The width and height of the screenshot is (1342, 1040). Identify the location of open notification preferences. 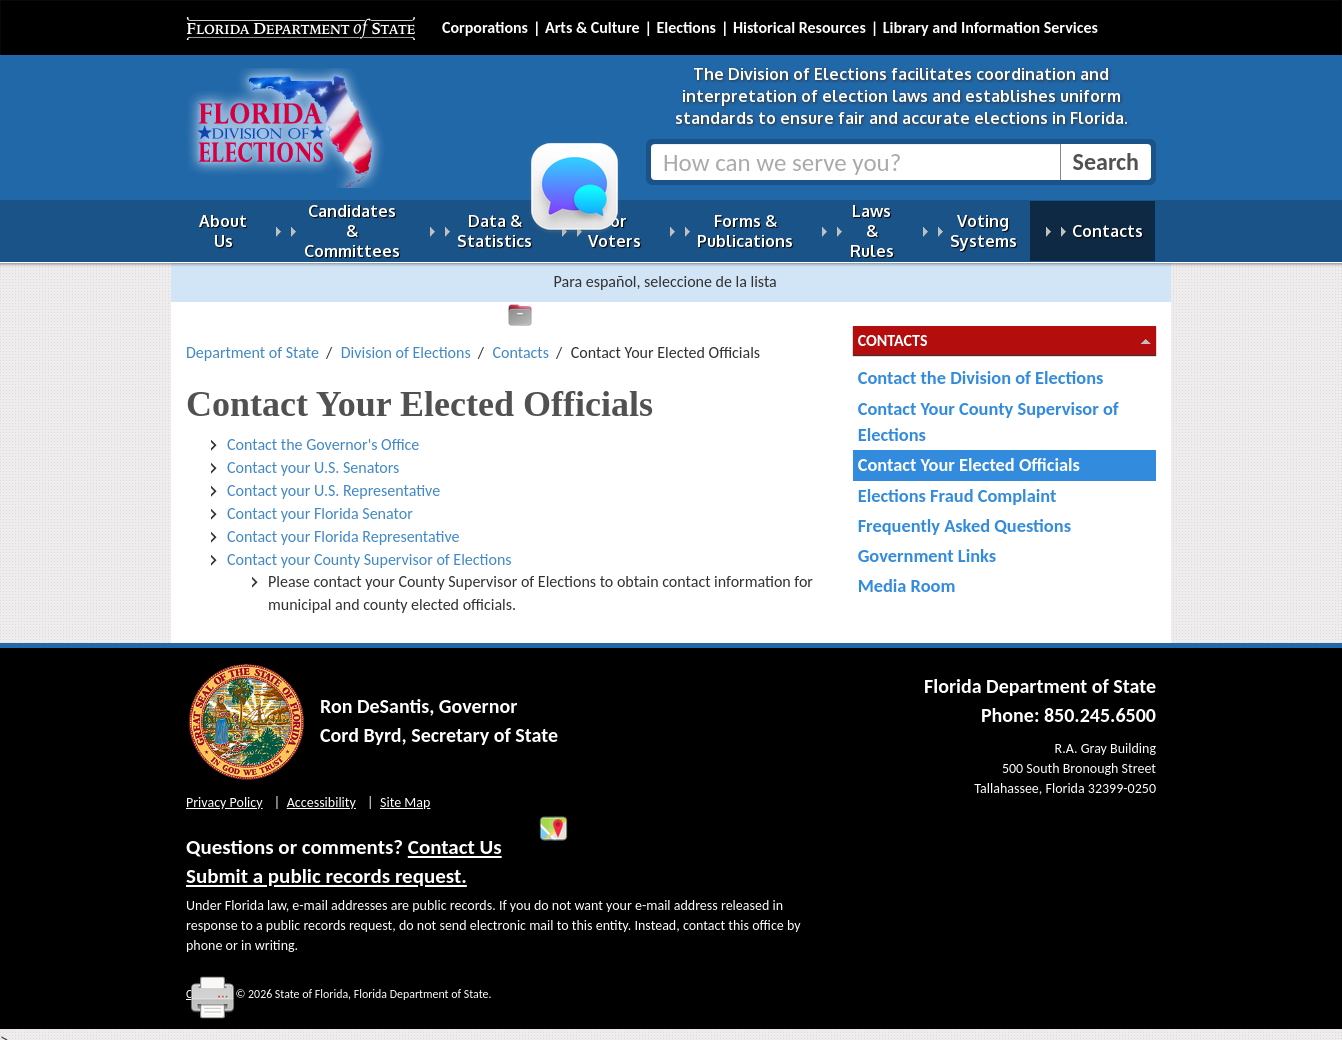
(574, 186).